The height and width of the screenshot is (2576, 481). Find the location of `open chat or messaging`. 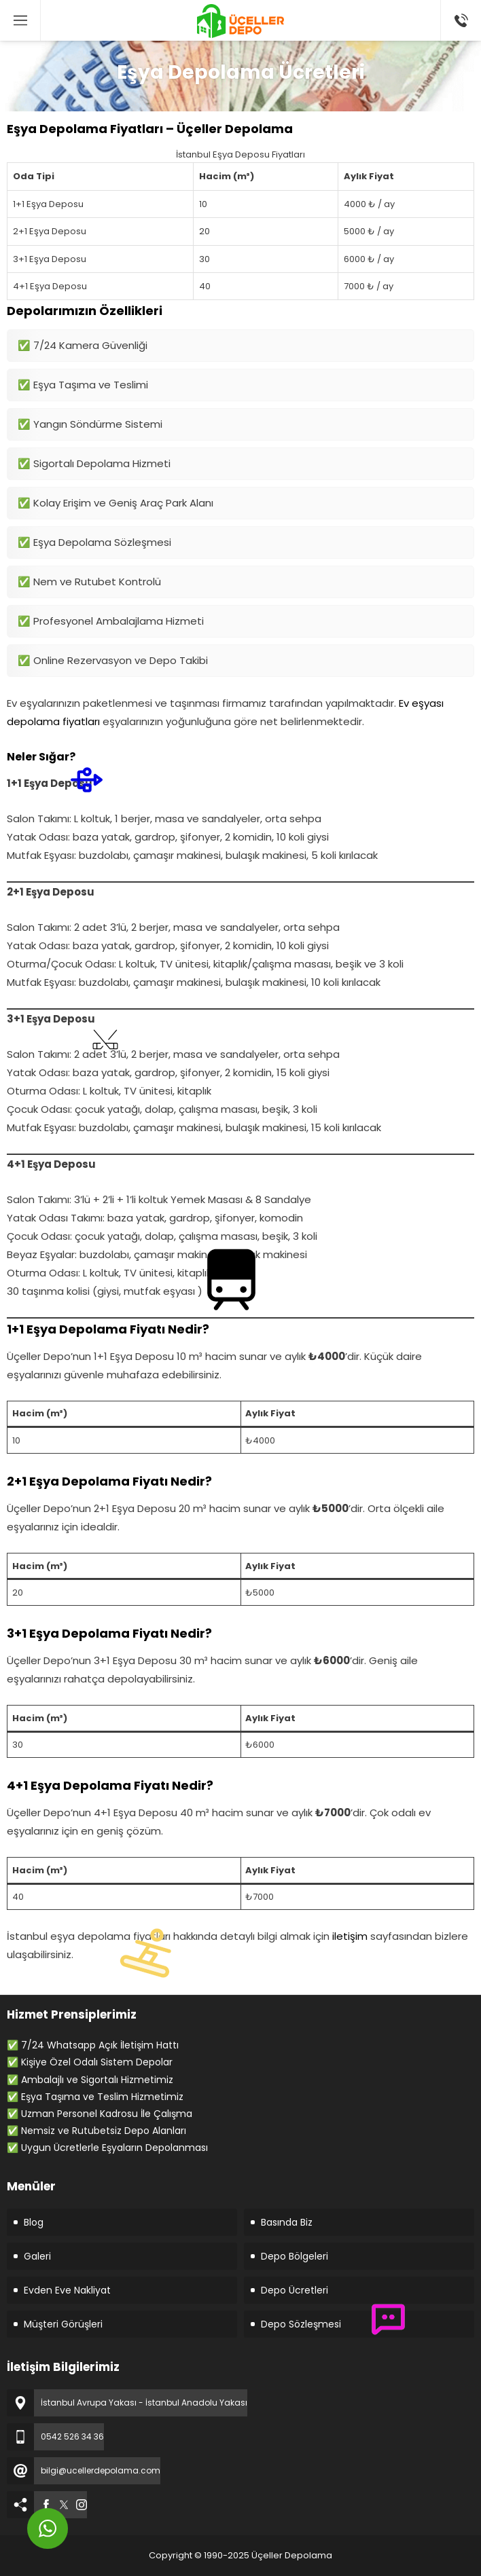

open chat or messaging is located at coordinates (388, 2317).